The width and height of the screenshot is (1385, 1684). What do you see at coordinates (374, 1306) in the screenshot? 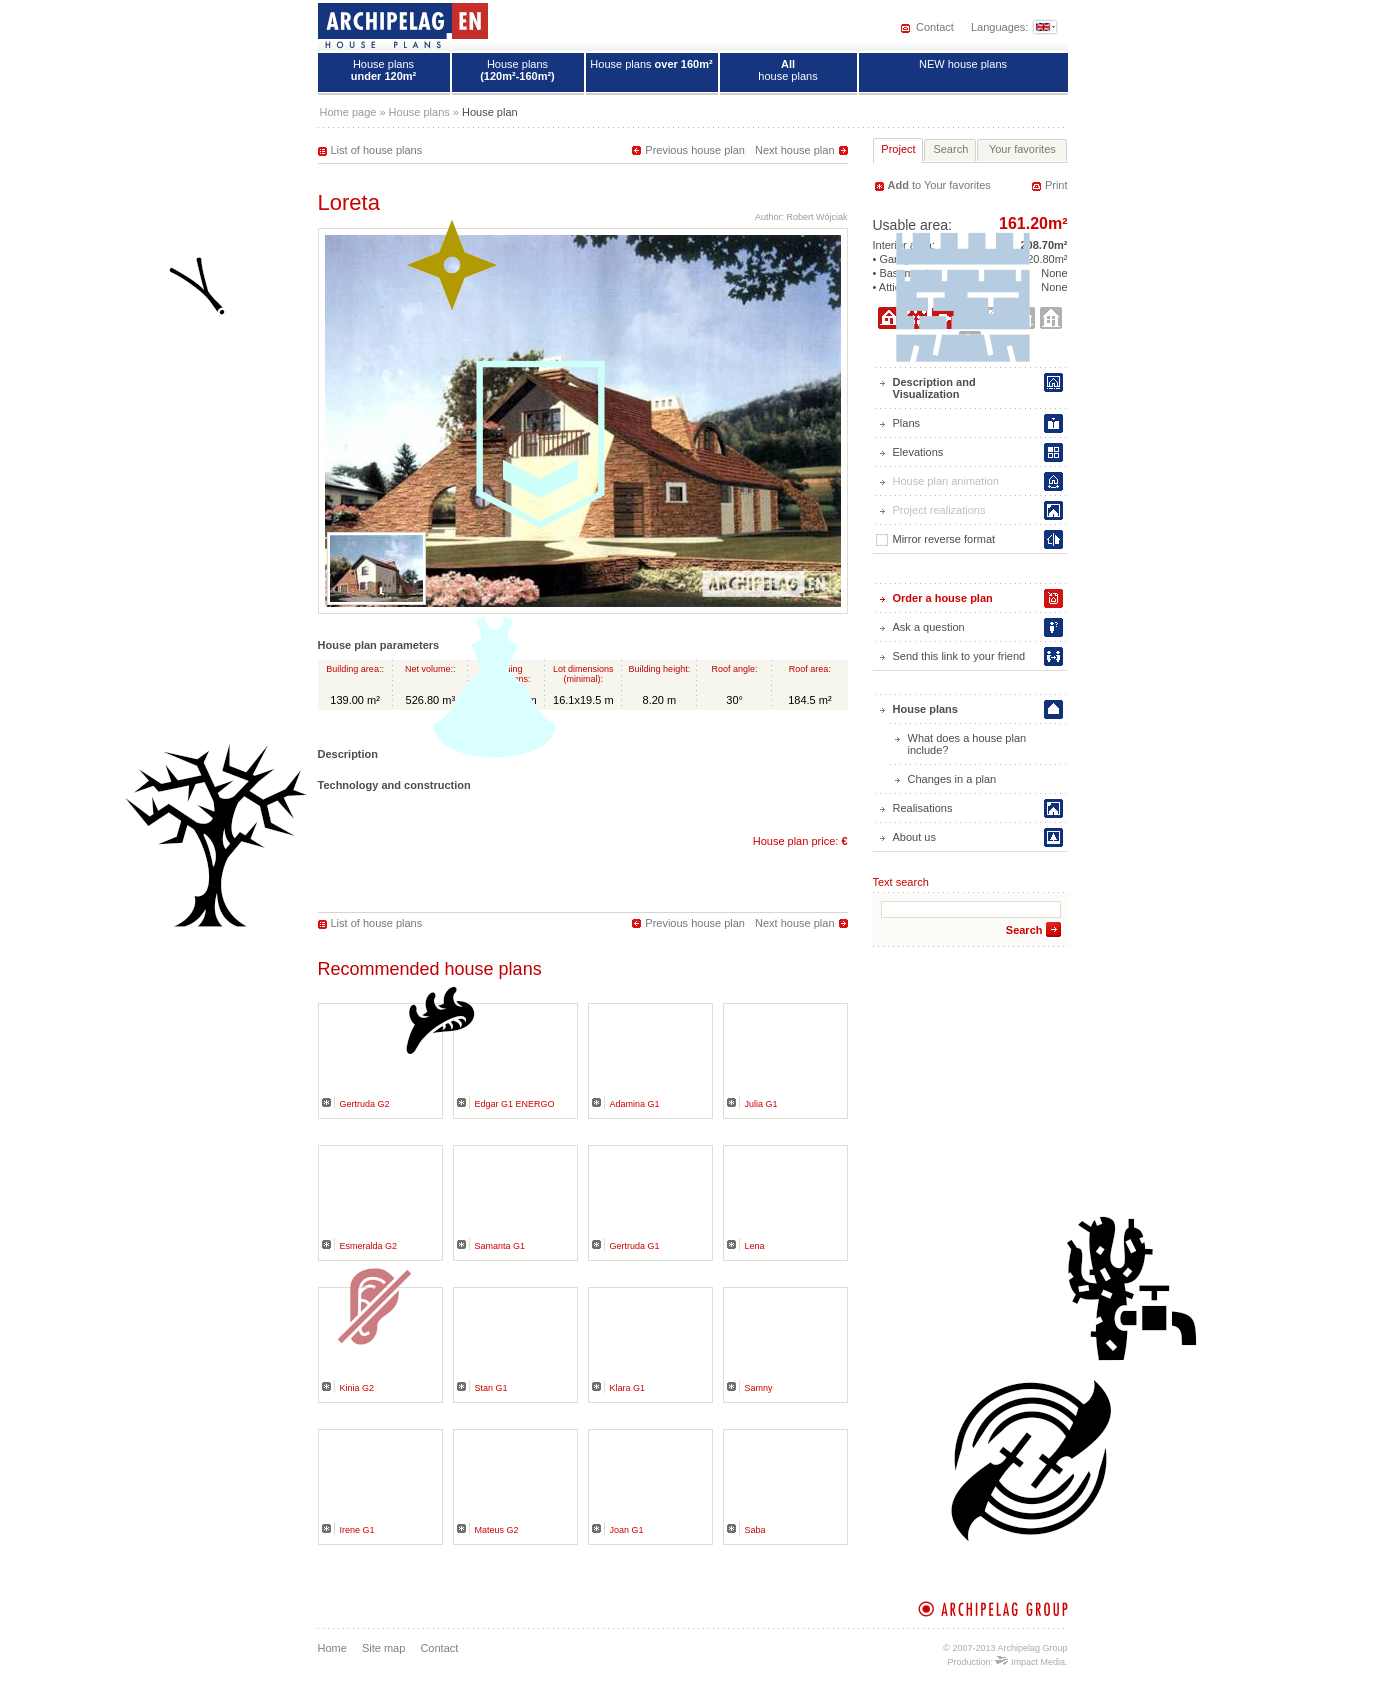
I see `indicates hearing assistance is unavailable` at bounding box center [374, 1306].